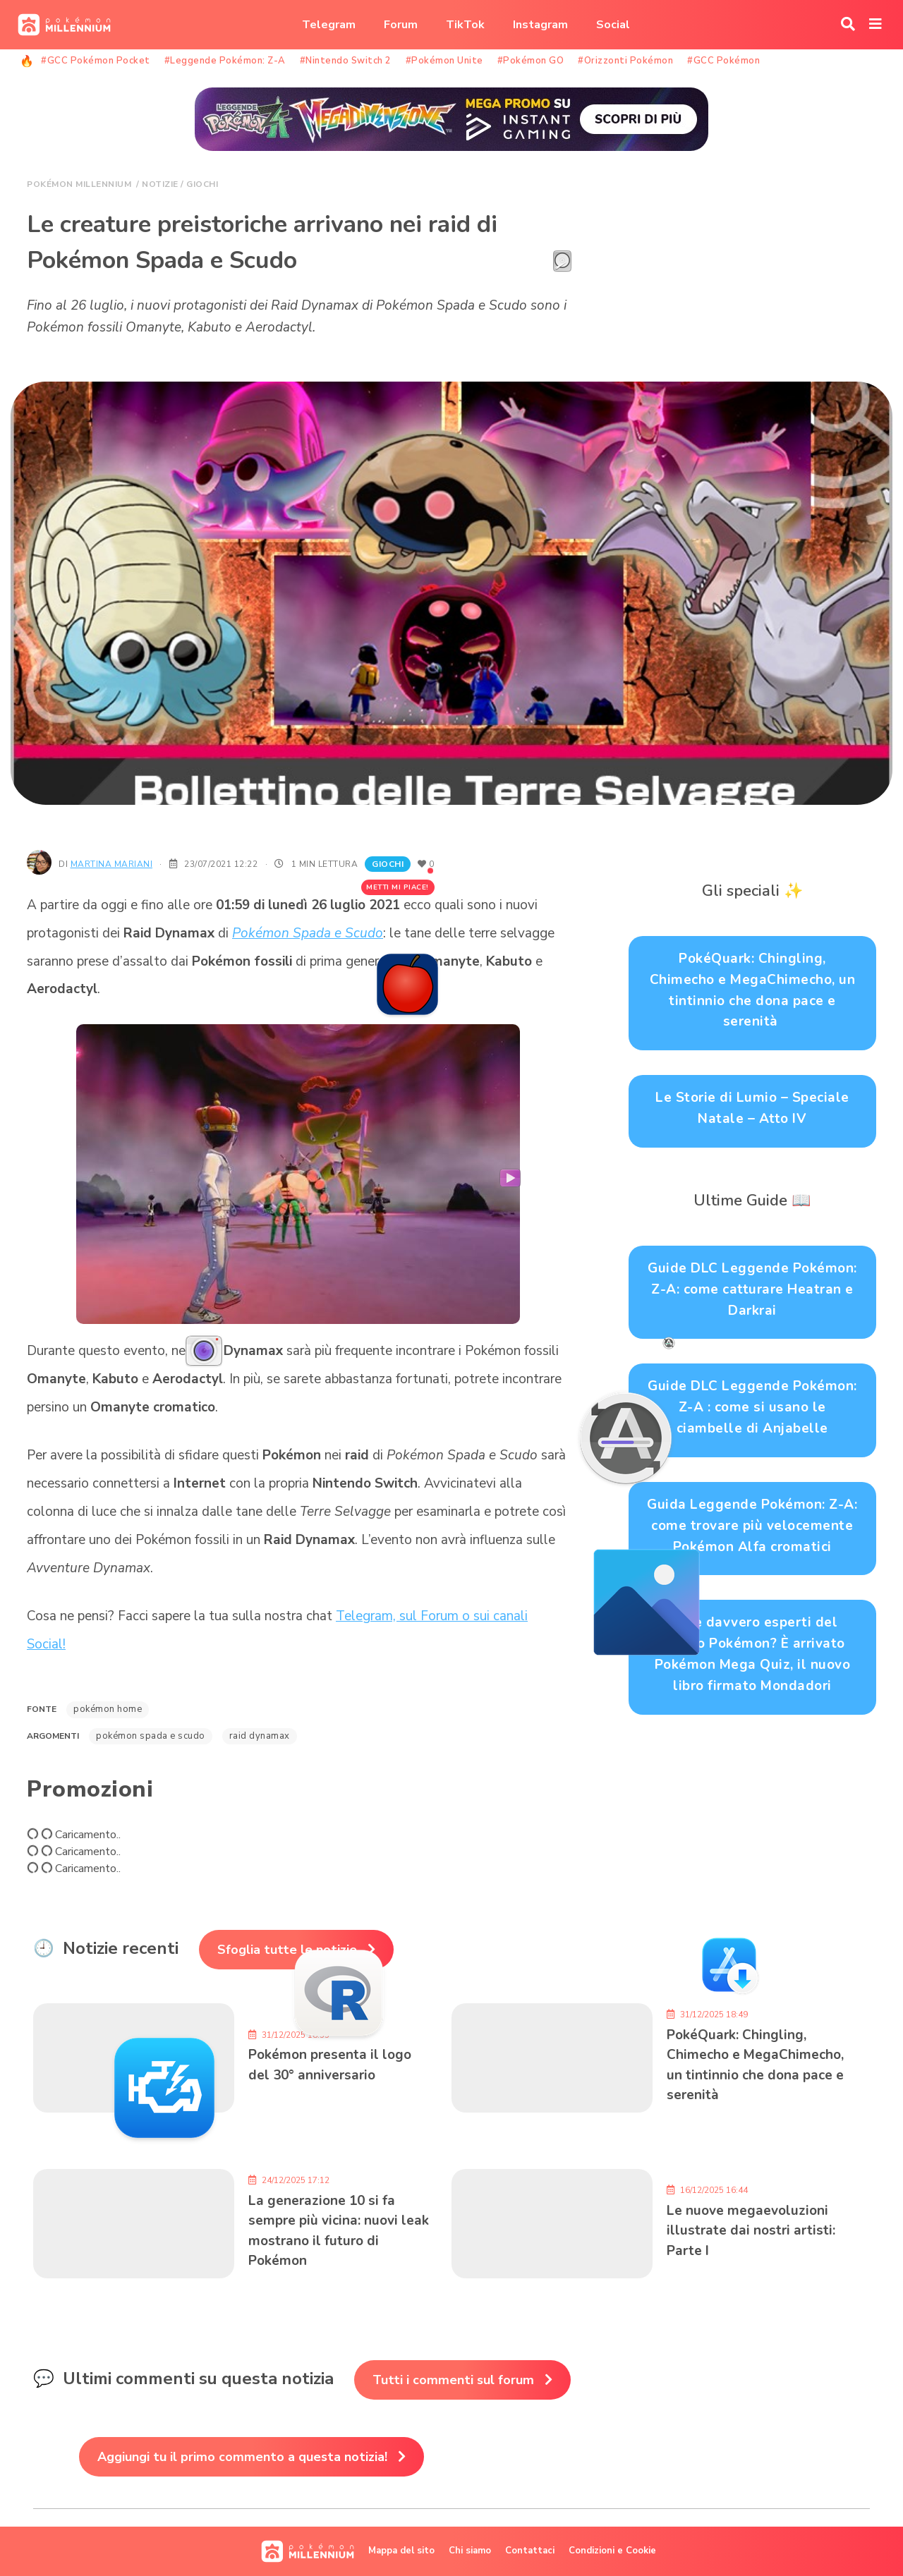 Image resolution: width=903 pixels, height=2576 pixels. Describe the element at coordinates (562, 261) in the screenshot. I see `open disk utility application` at that location.